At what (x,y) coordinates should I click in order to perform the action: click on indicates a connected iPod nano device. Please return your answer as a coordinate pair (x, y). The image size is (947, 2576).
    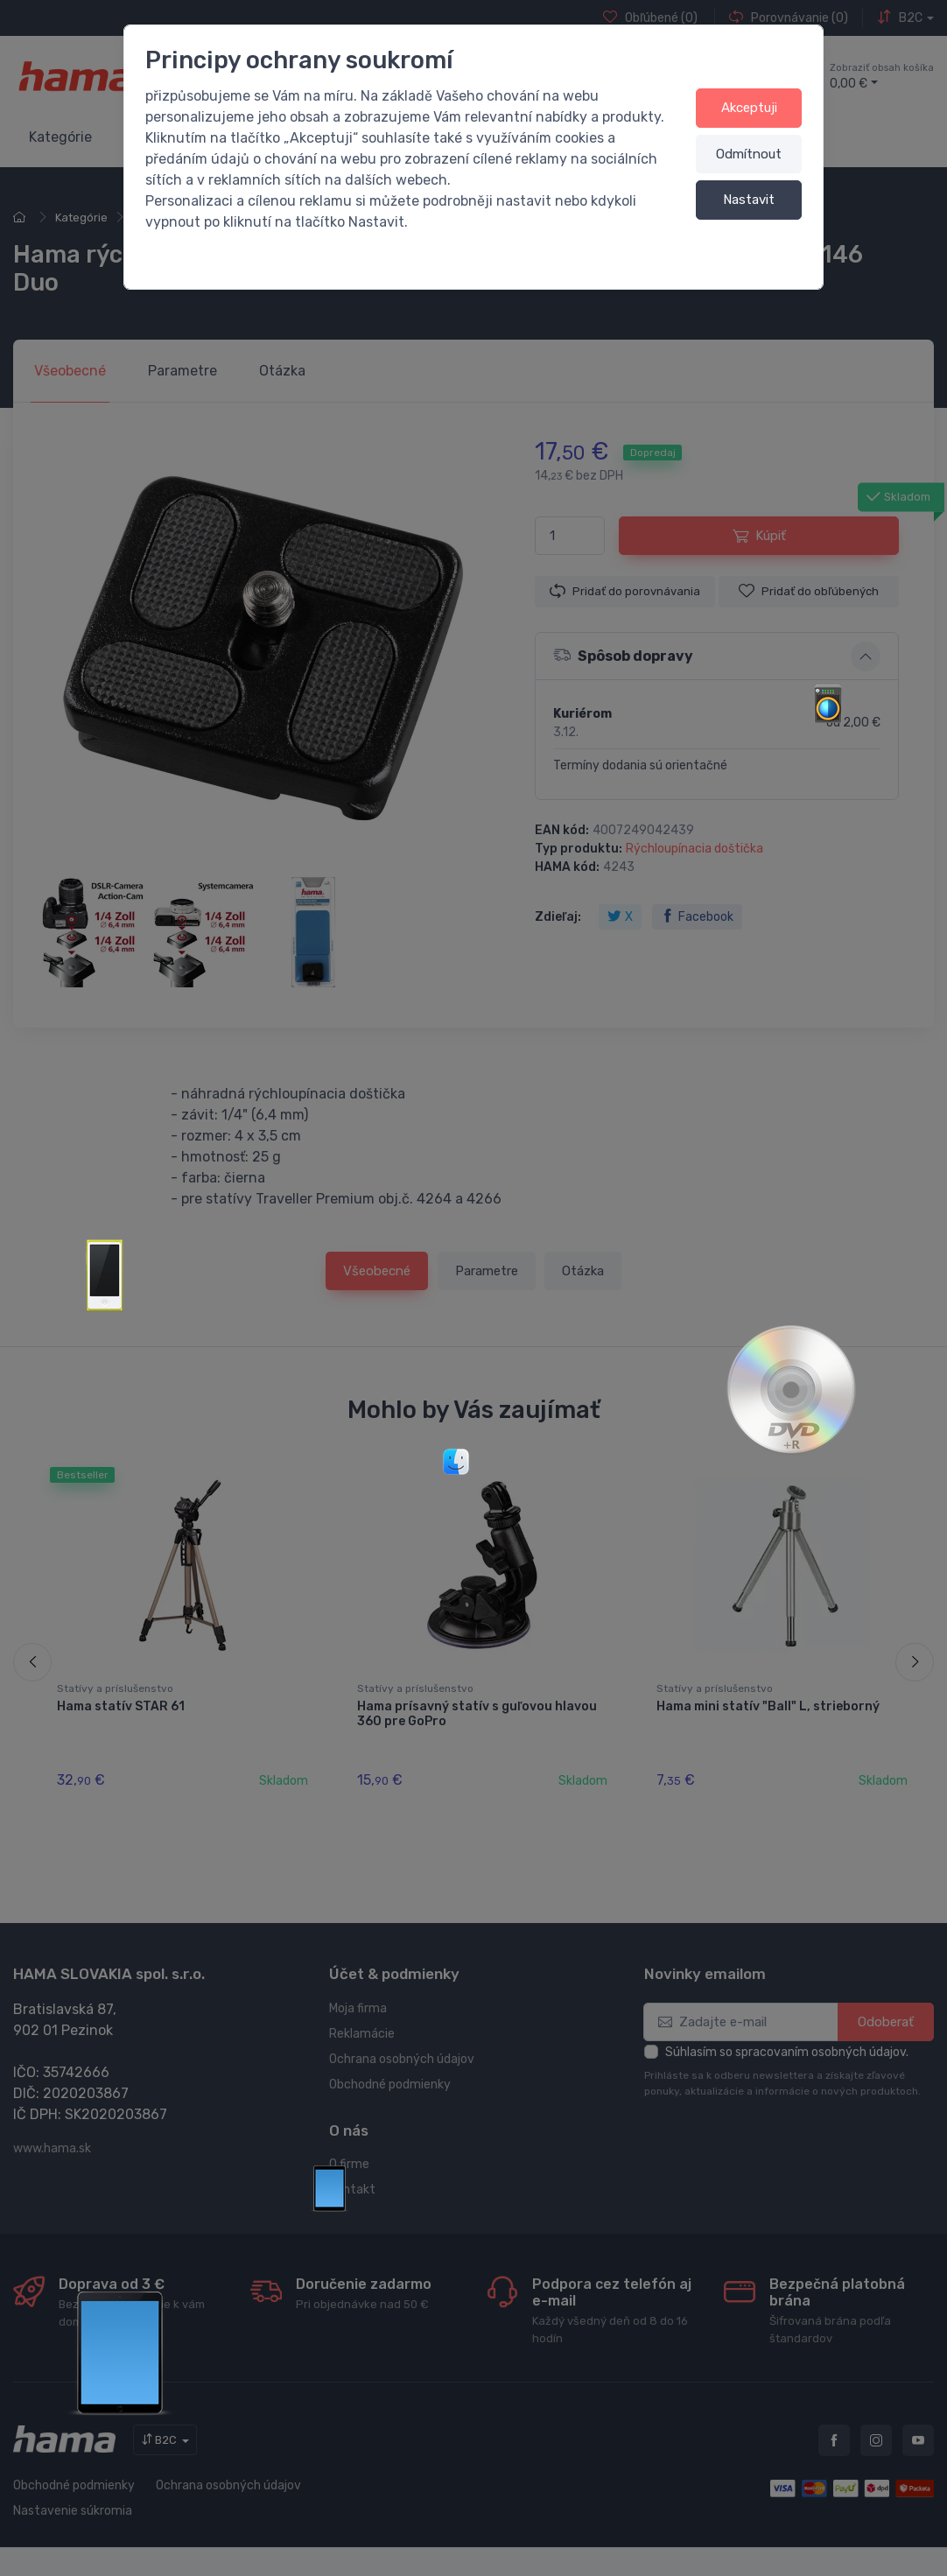
    Looking at the image, I should click on (104, 1275).